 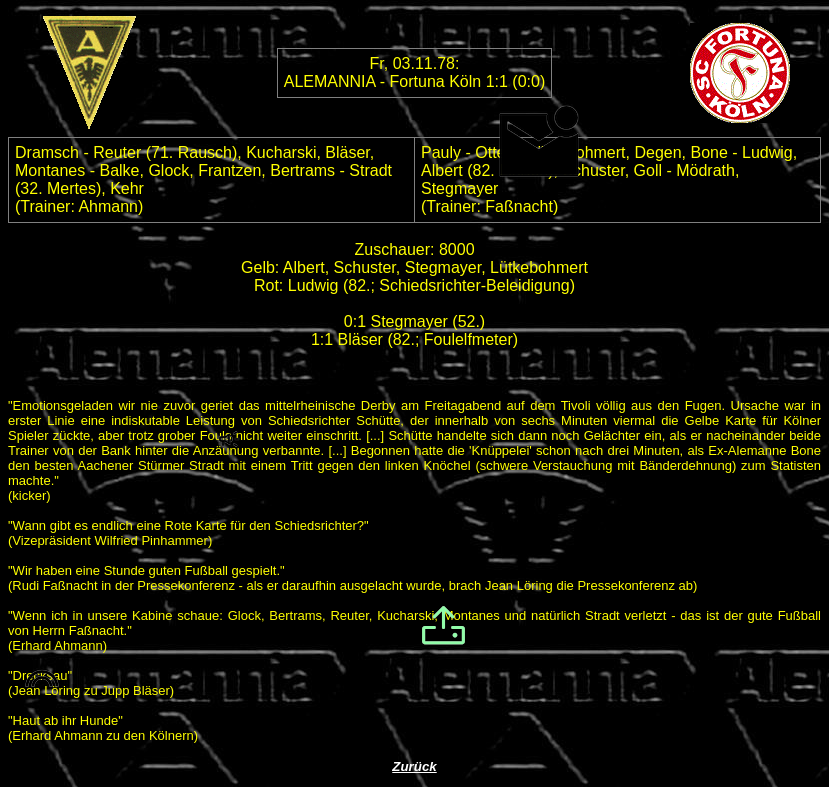 I want to click on make an announcement or broadcast, so click(x=229, y=439).